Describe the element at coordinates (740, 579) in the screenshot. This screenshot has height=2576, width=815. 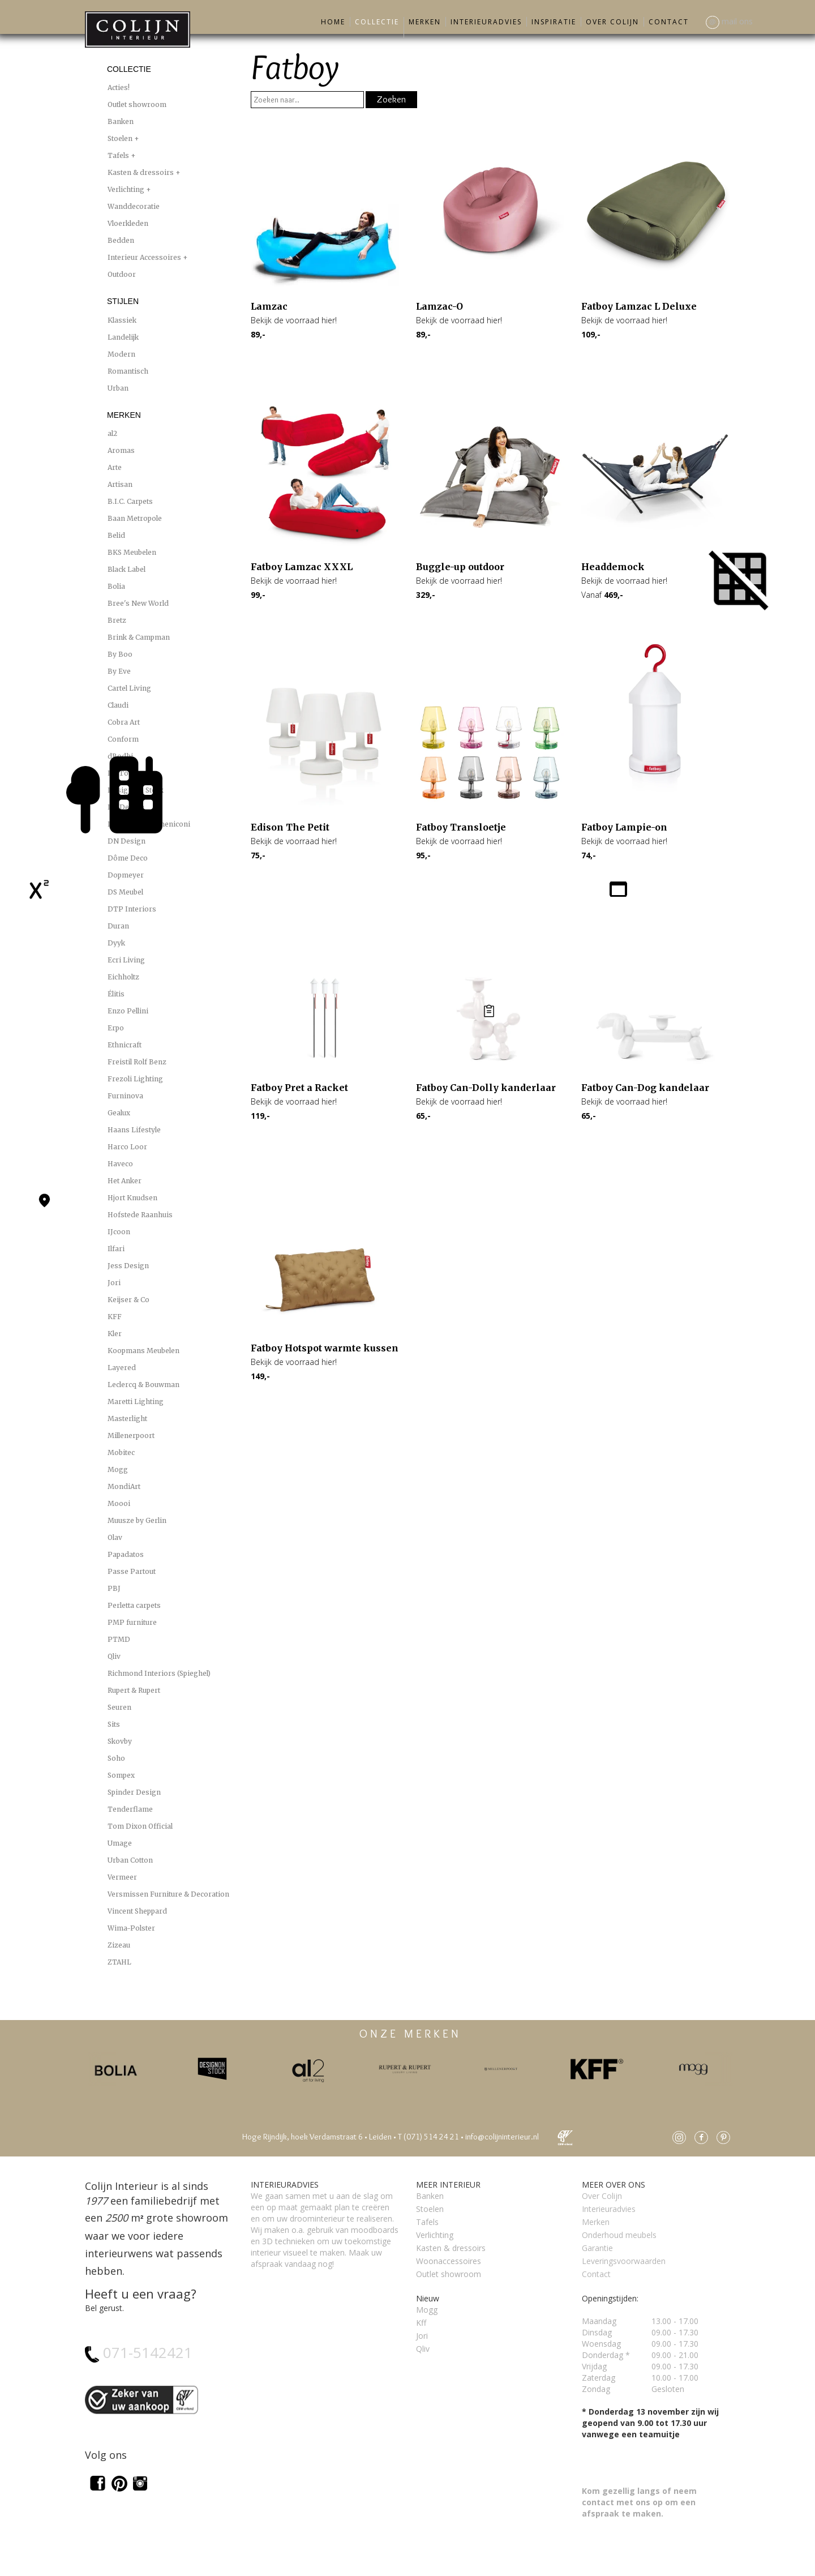
I see `disable grid view` at that location.